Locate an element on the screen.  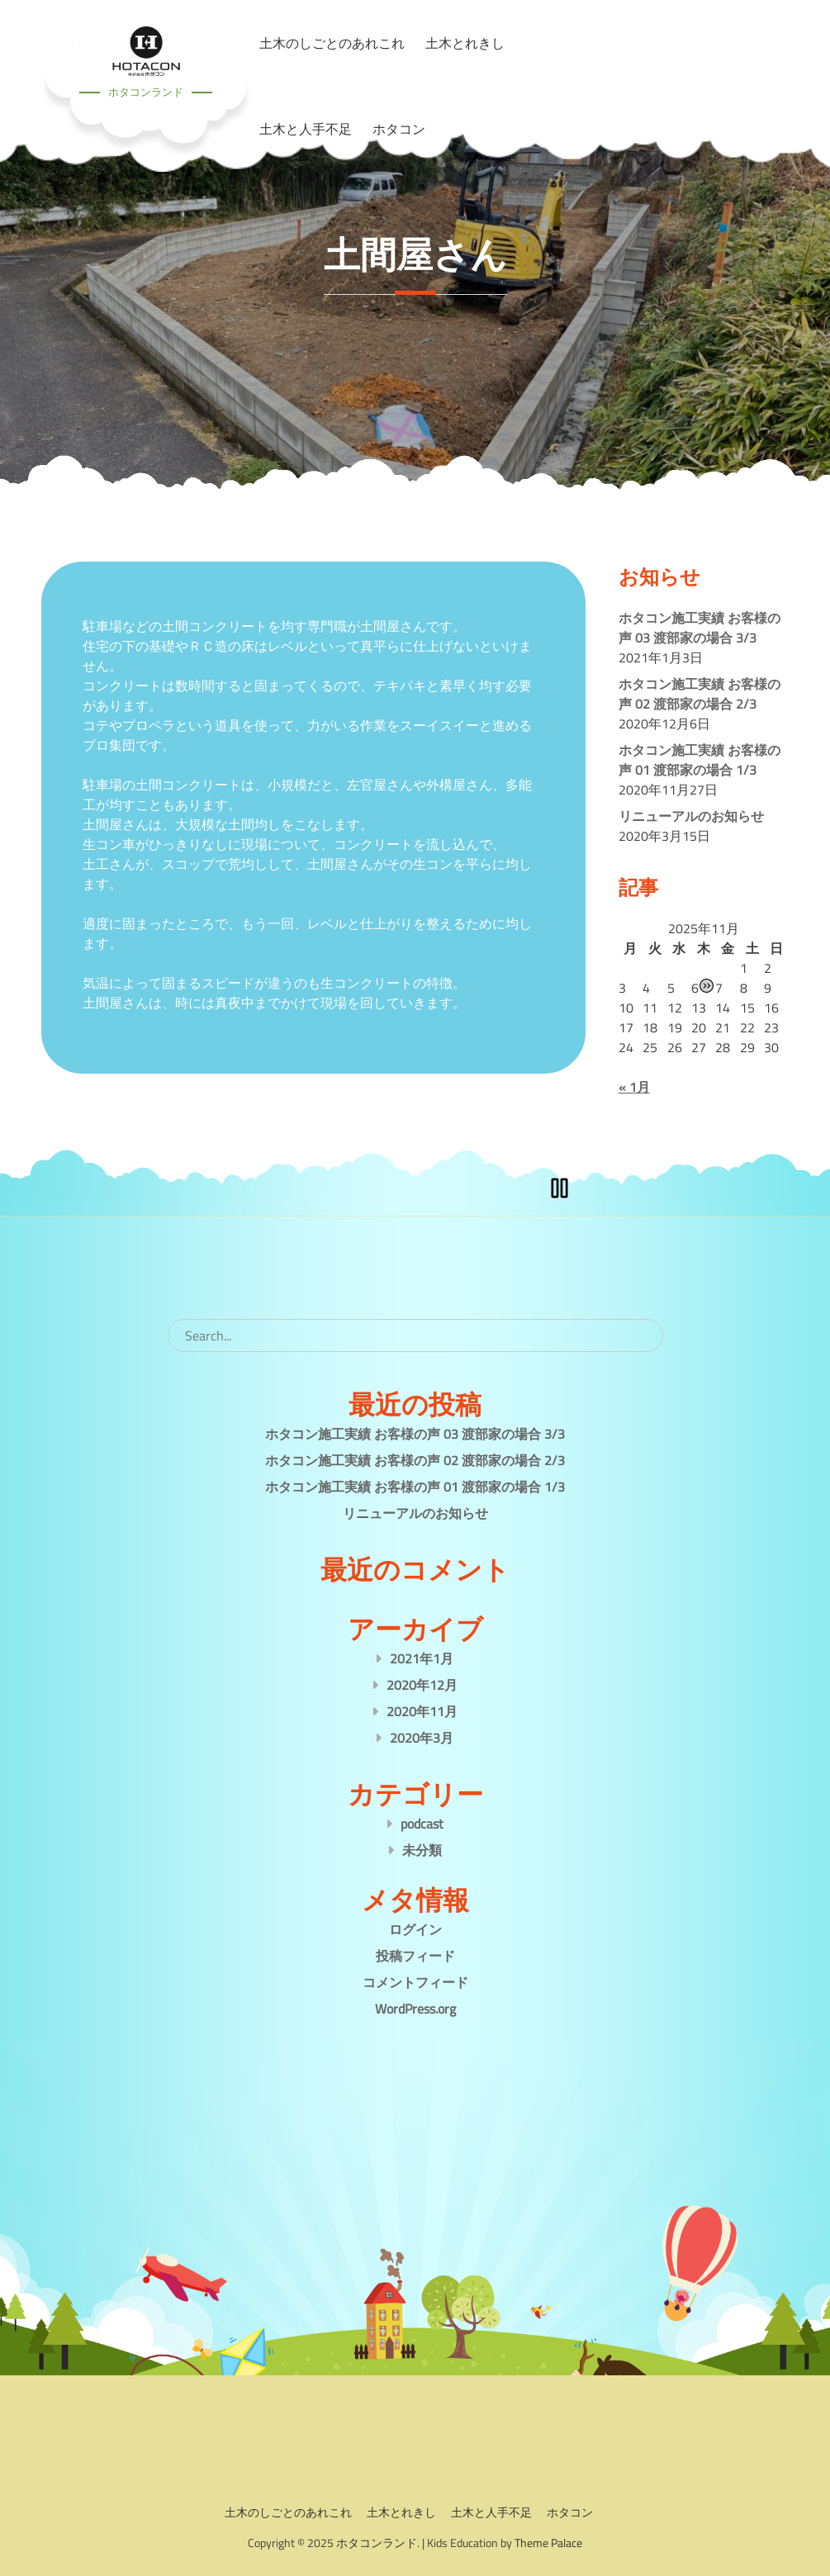
skip forward or advance to the next item is located at coordinates (706, 985).